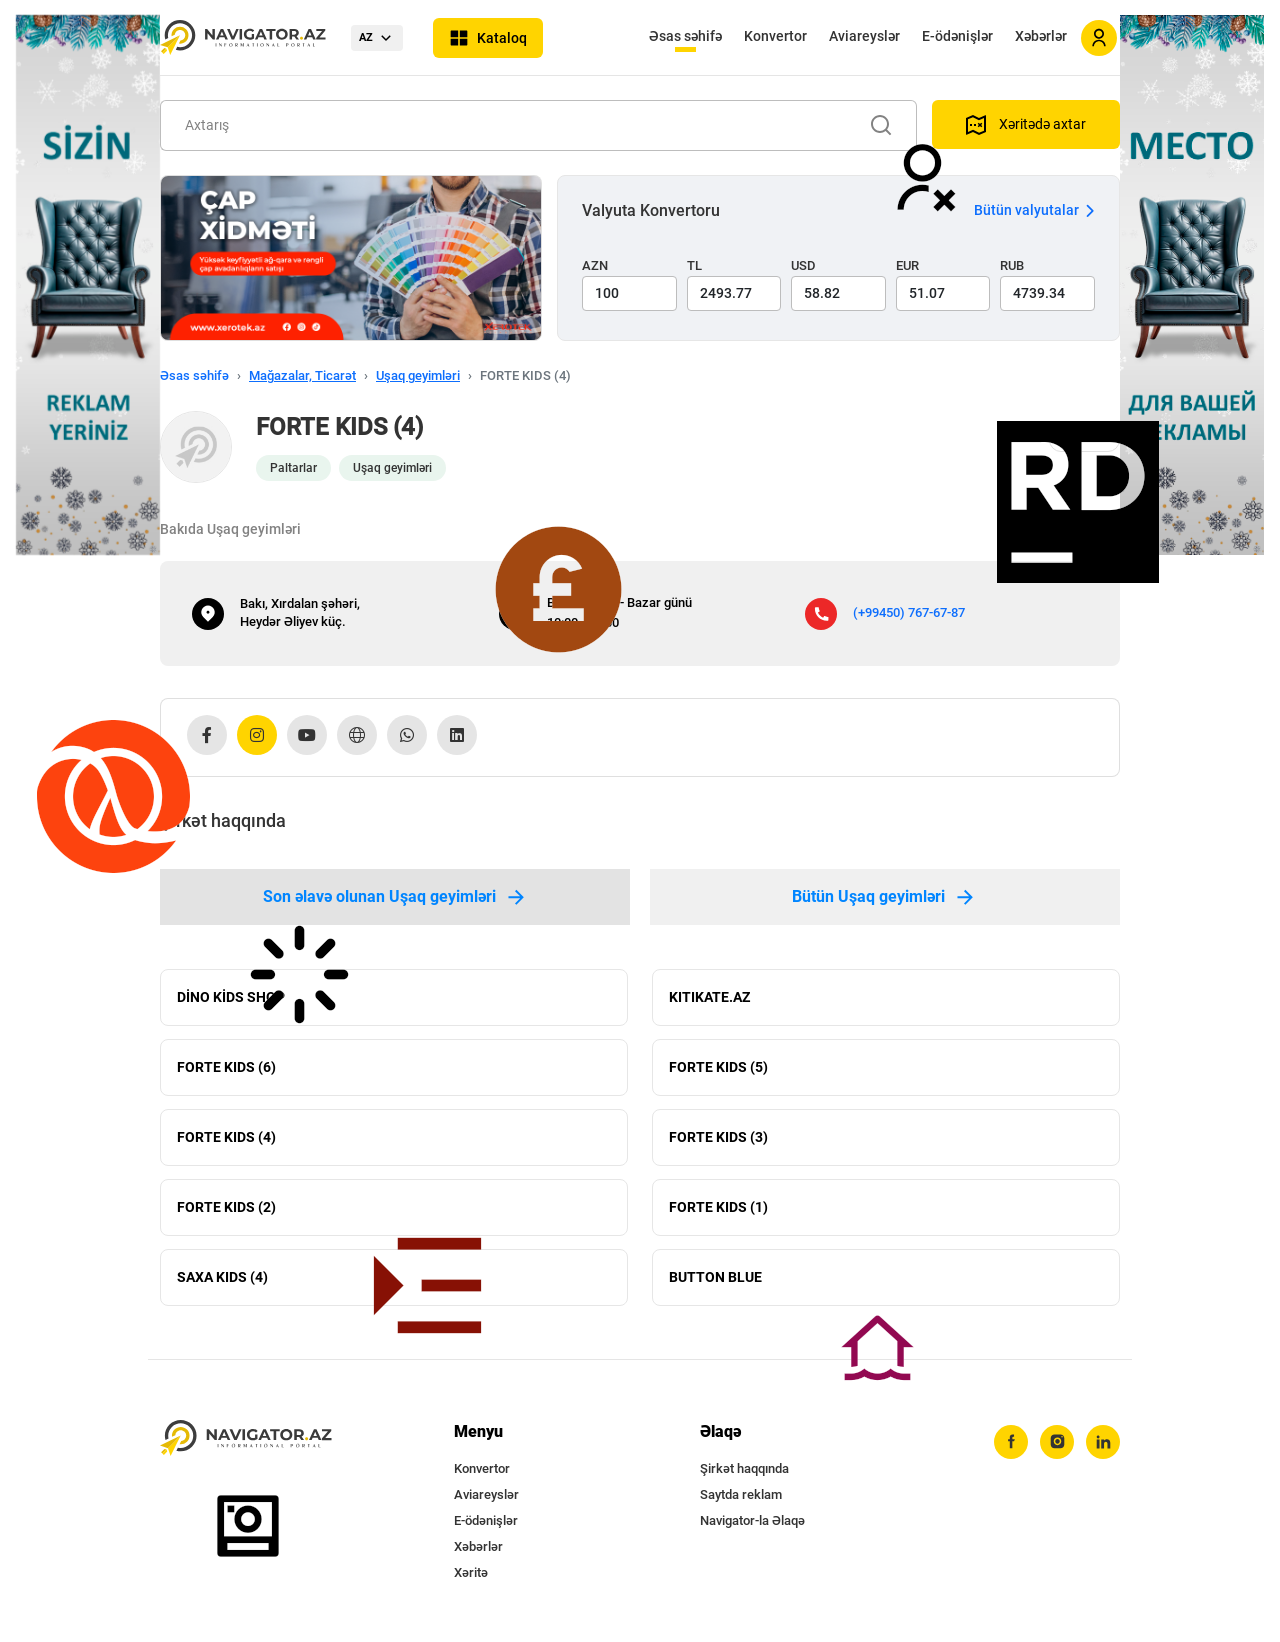 The width and height of the screenshot is (1280, 1642). Describe the element at coordinates (558, 589) in the screenshot. I see `view balance in british pounds` at that location.